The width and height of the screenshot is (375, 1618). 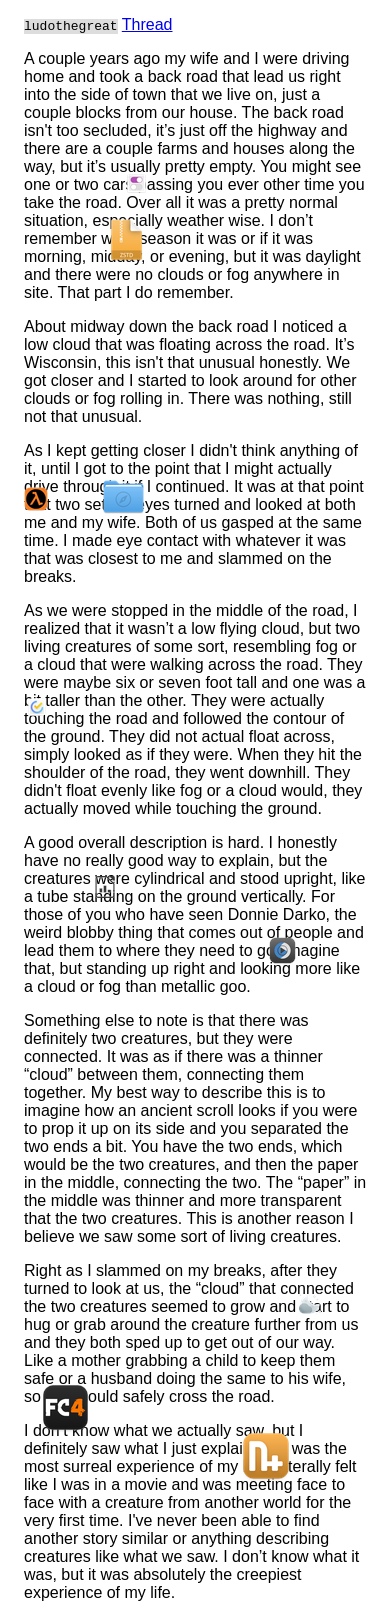 What do you see at coordinates (136, 183) in the screenshot?
I see `open gnome tweaks application` at bounding box center [136, 183].